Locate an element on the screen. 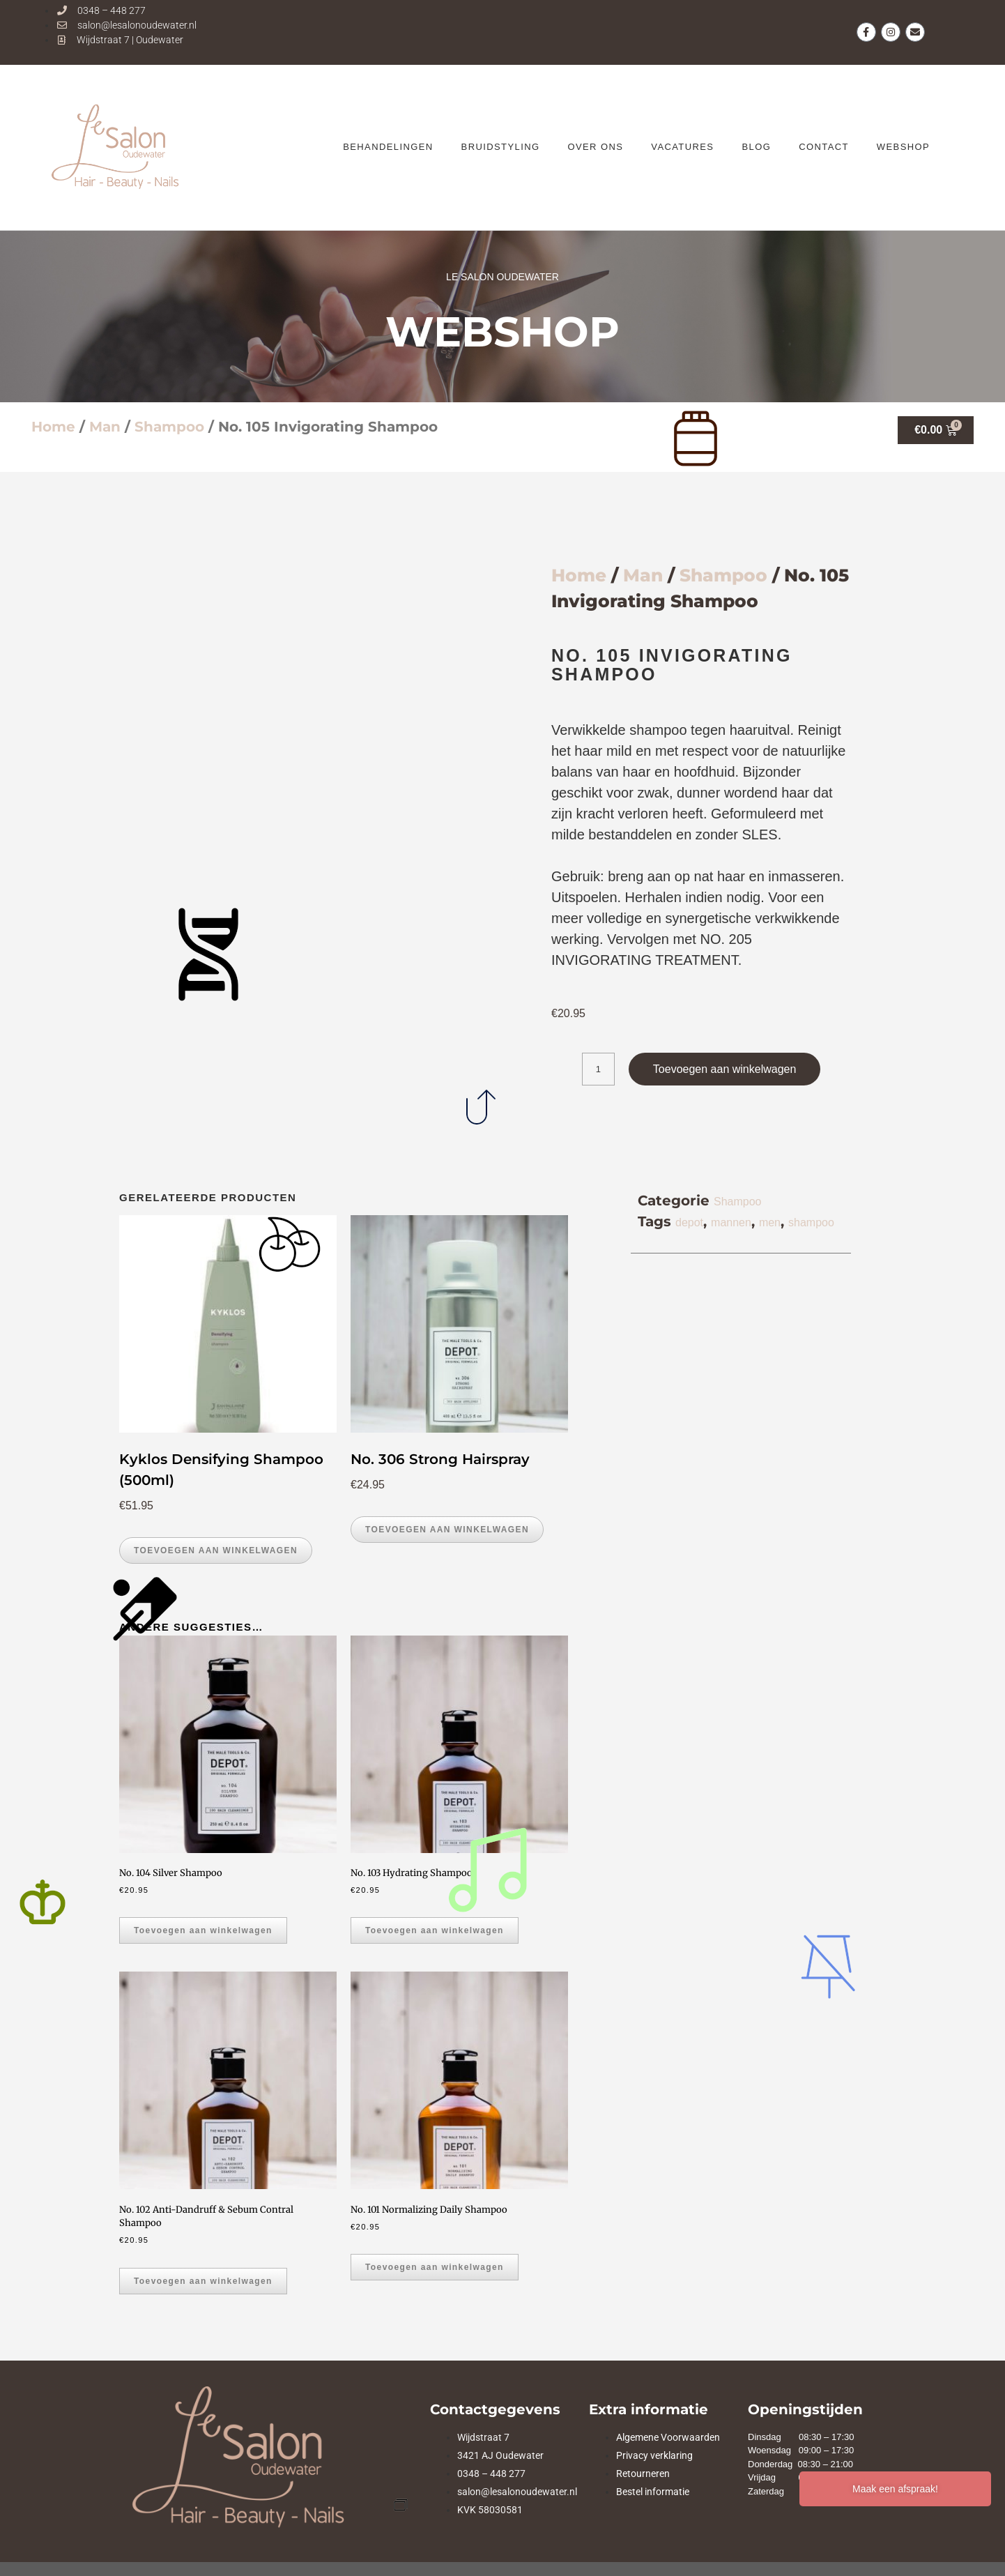  access genetic or biological information is located at coordinates (208, 954).